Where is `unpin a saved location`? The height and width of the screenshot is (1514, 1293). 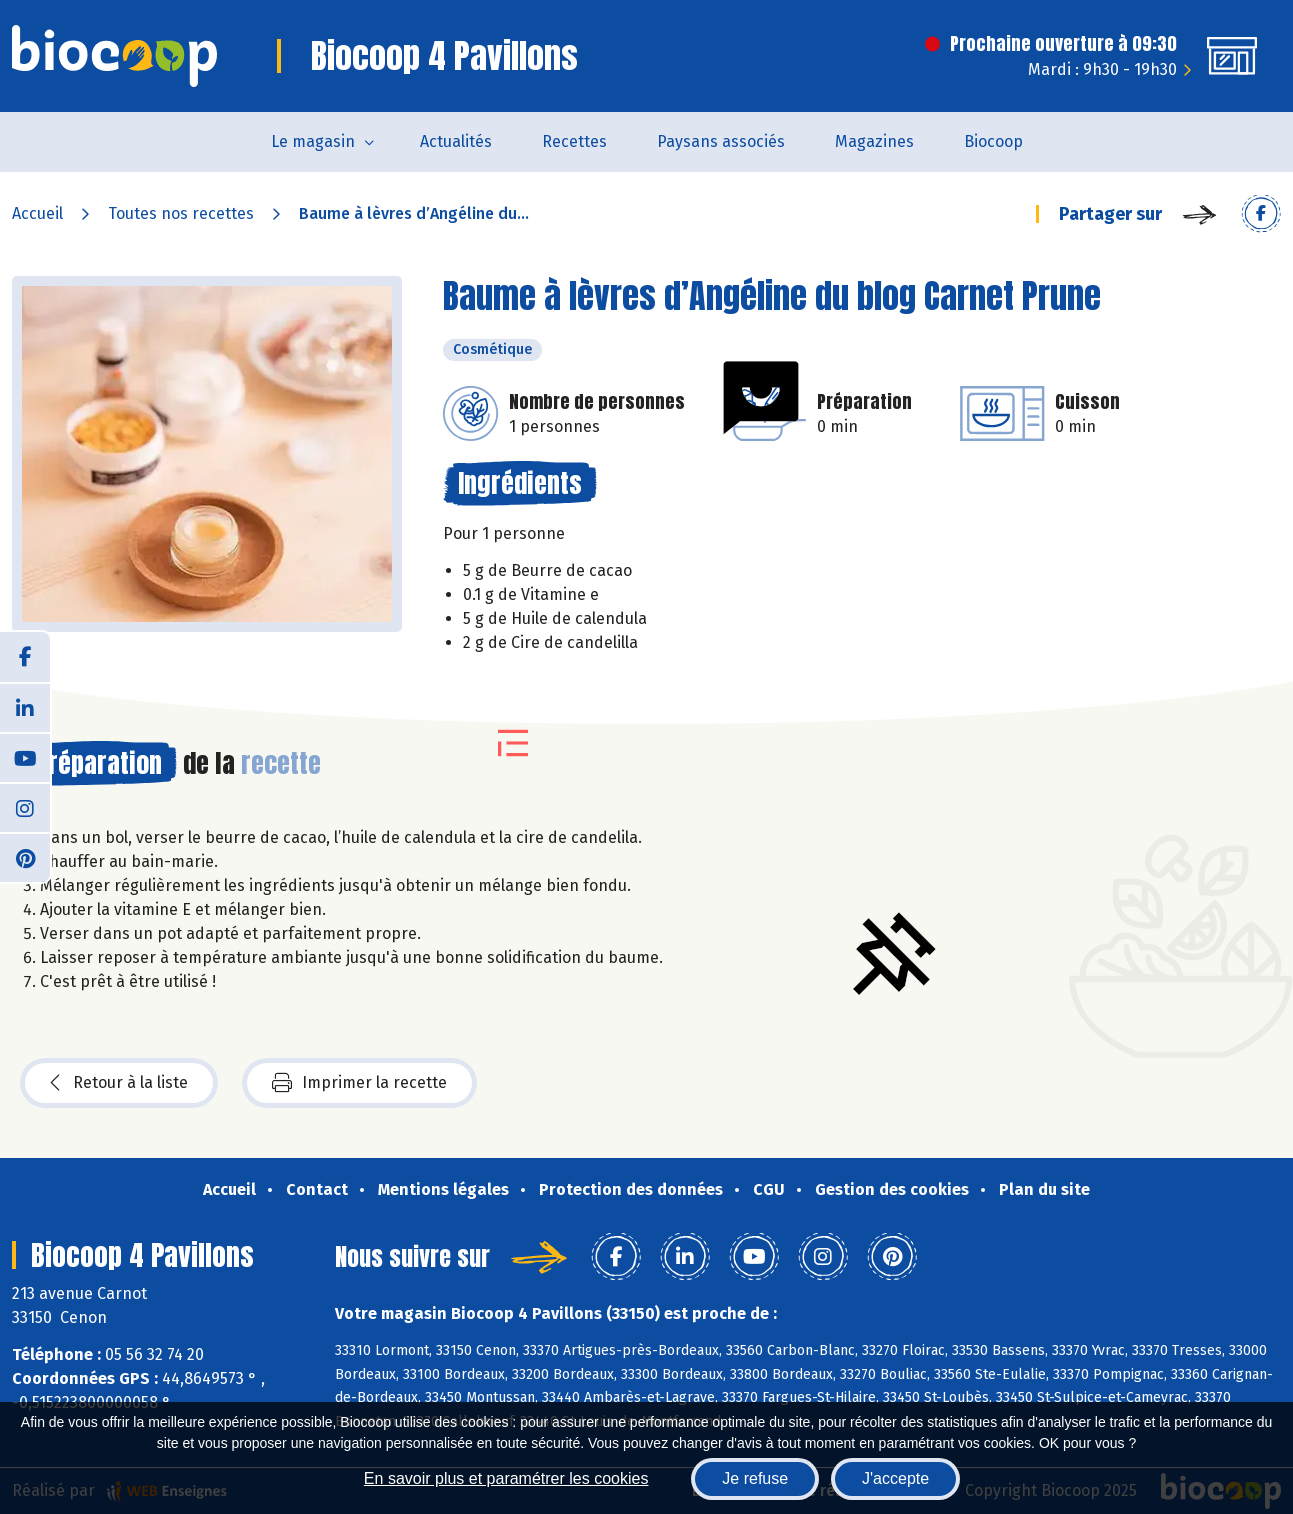 unpin a saved location is located at coordinates (891, 957).